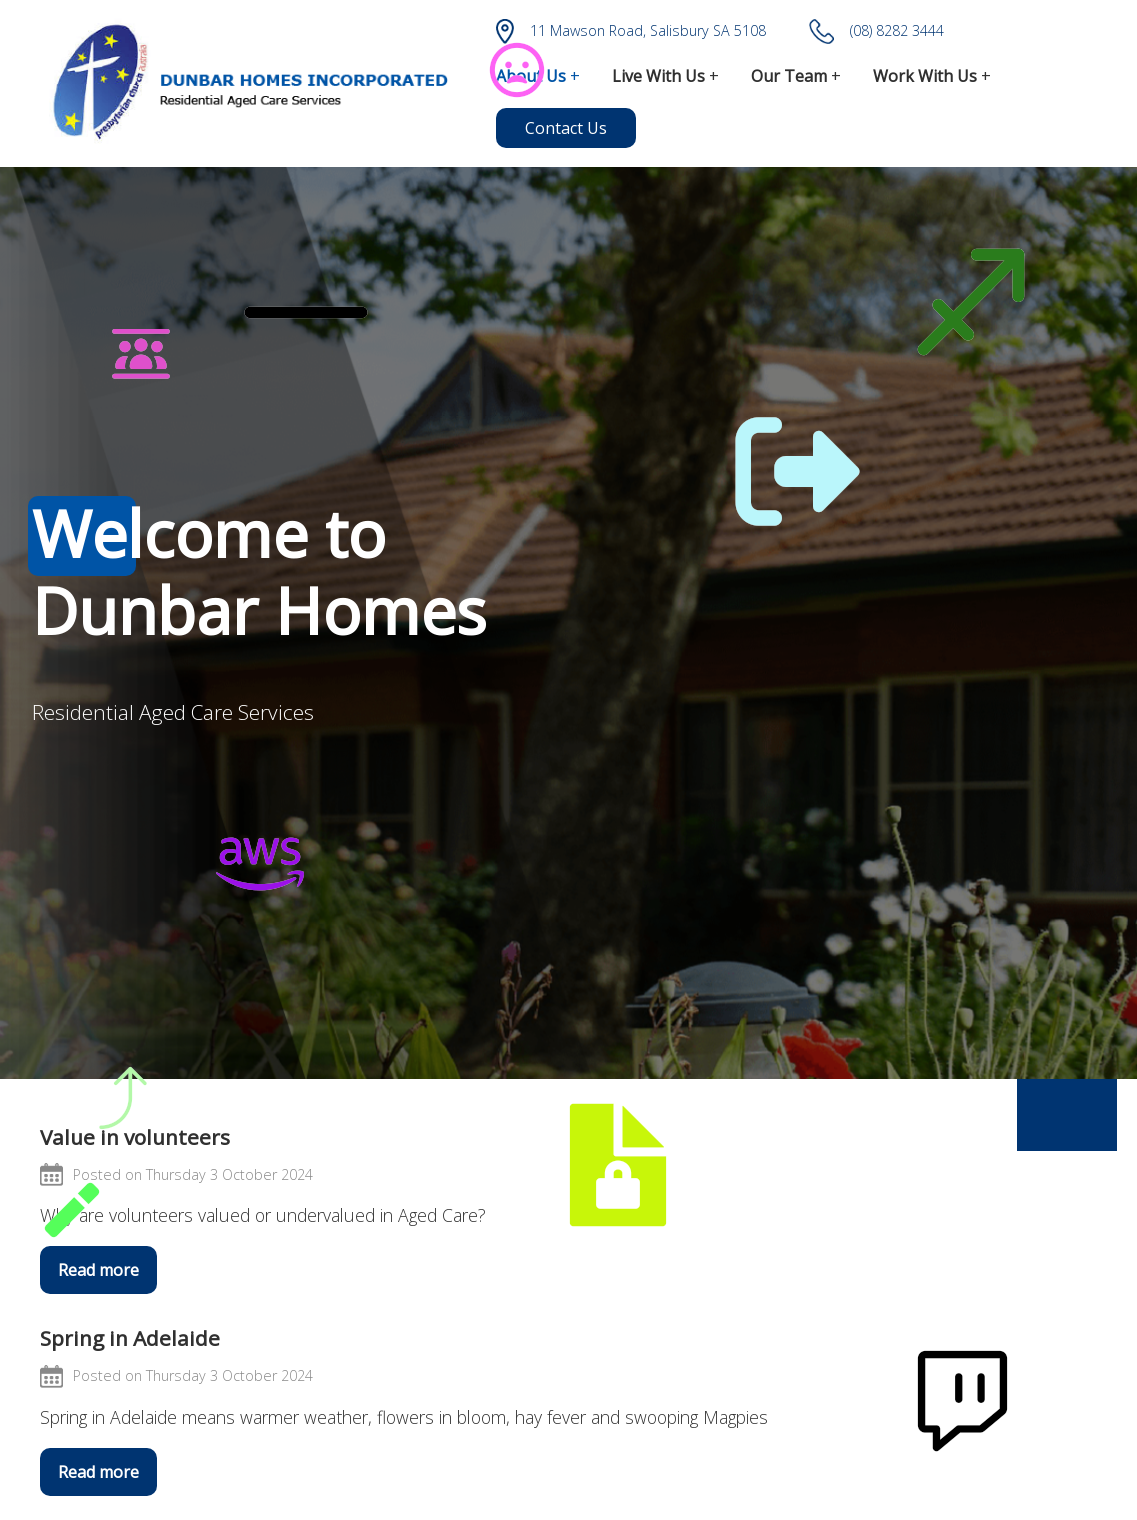  What do you see at coordinates (517, 70) in the screenshot?
I see `indicates a negative reaction or dissatisfied feedback` at bounding box center [517, 70].